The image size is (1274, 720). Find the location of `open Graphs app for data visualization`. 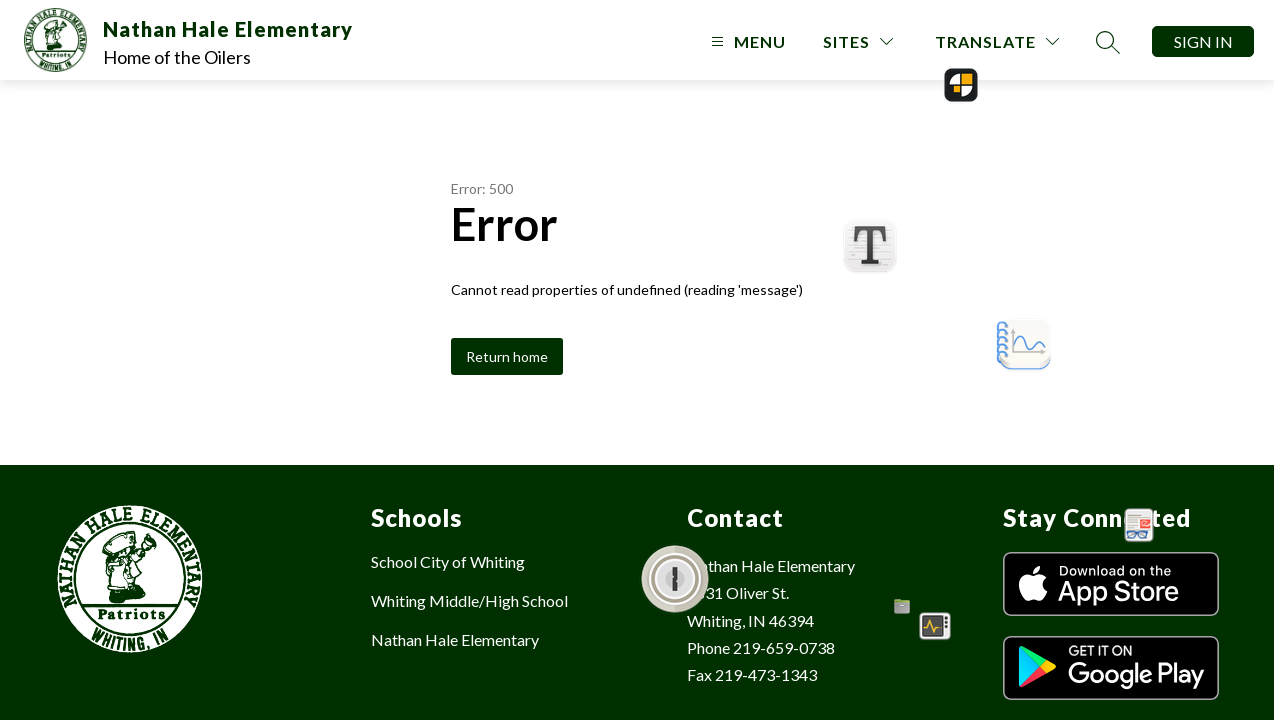

open Graphs app for data visualization is located at coordinates (1025, 344).